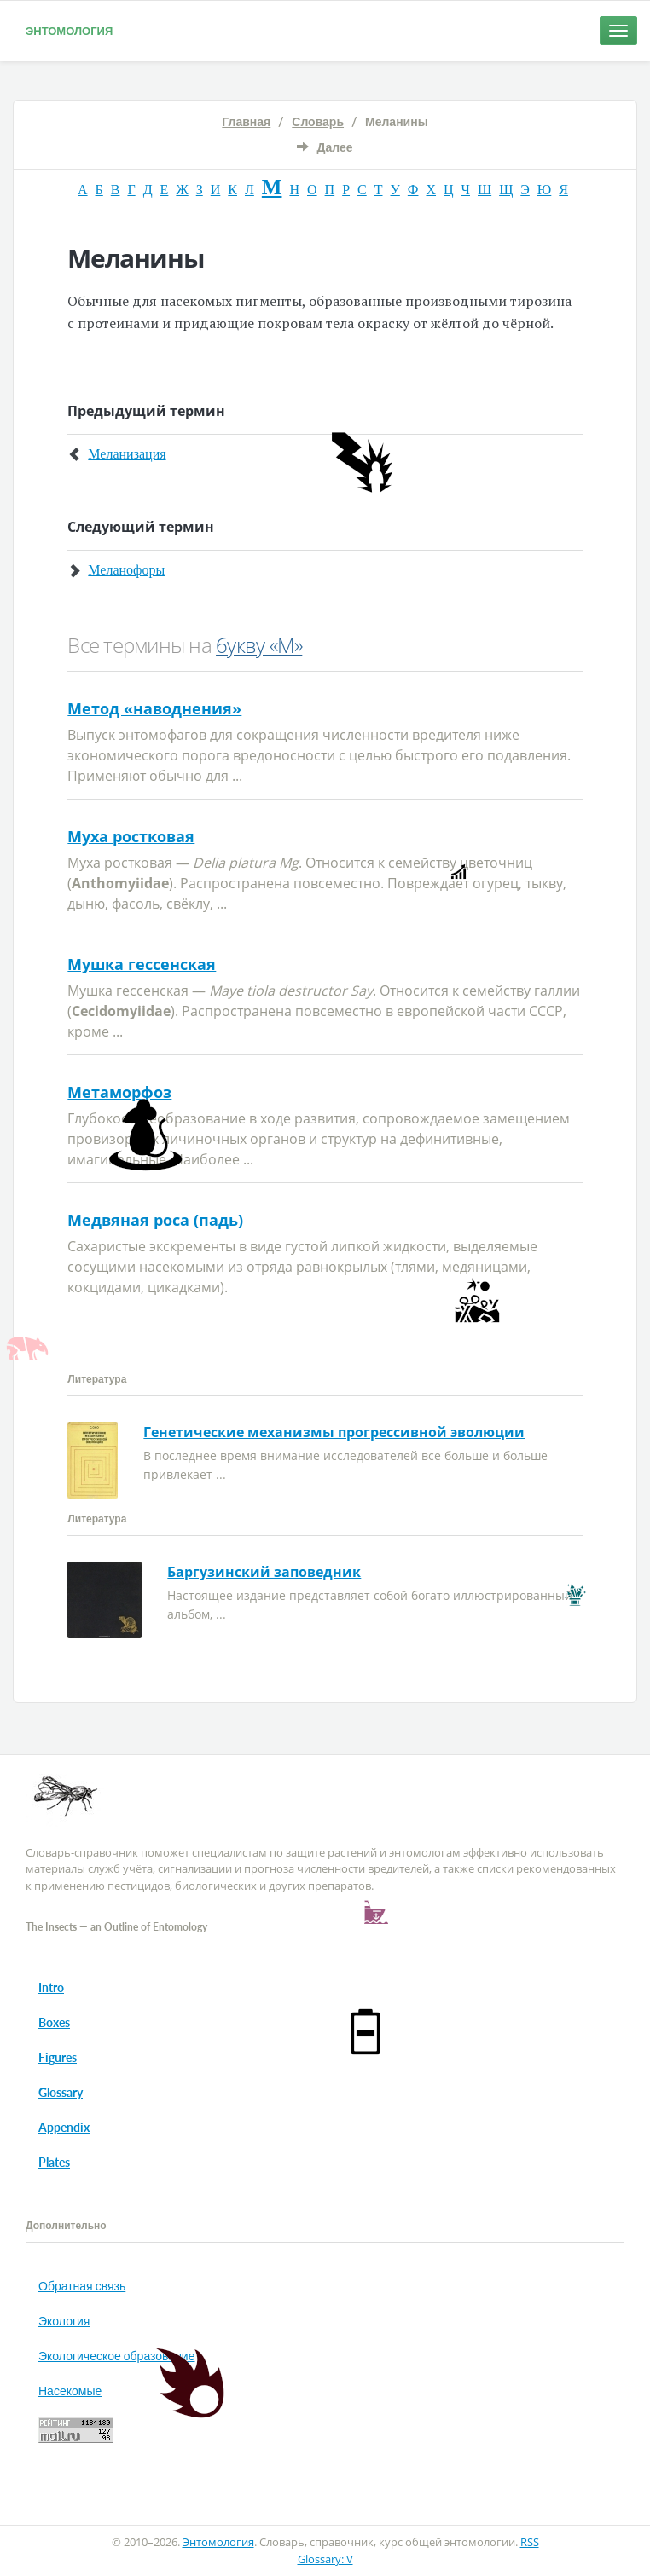 This screenshot has height=2576, width=650. What do you see at coordinates (365, 2031) in the screenshot?
I see `reduce battery usage or power consumption` at bounding box center [365, 2031].